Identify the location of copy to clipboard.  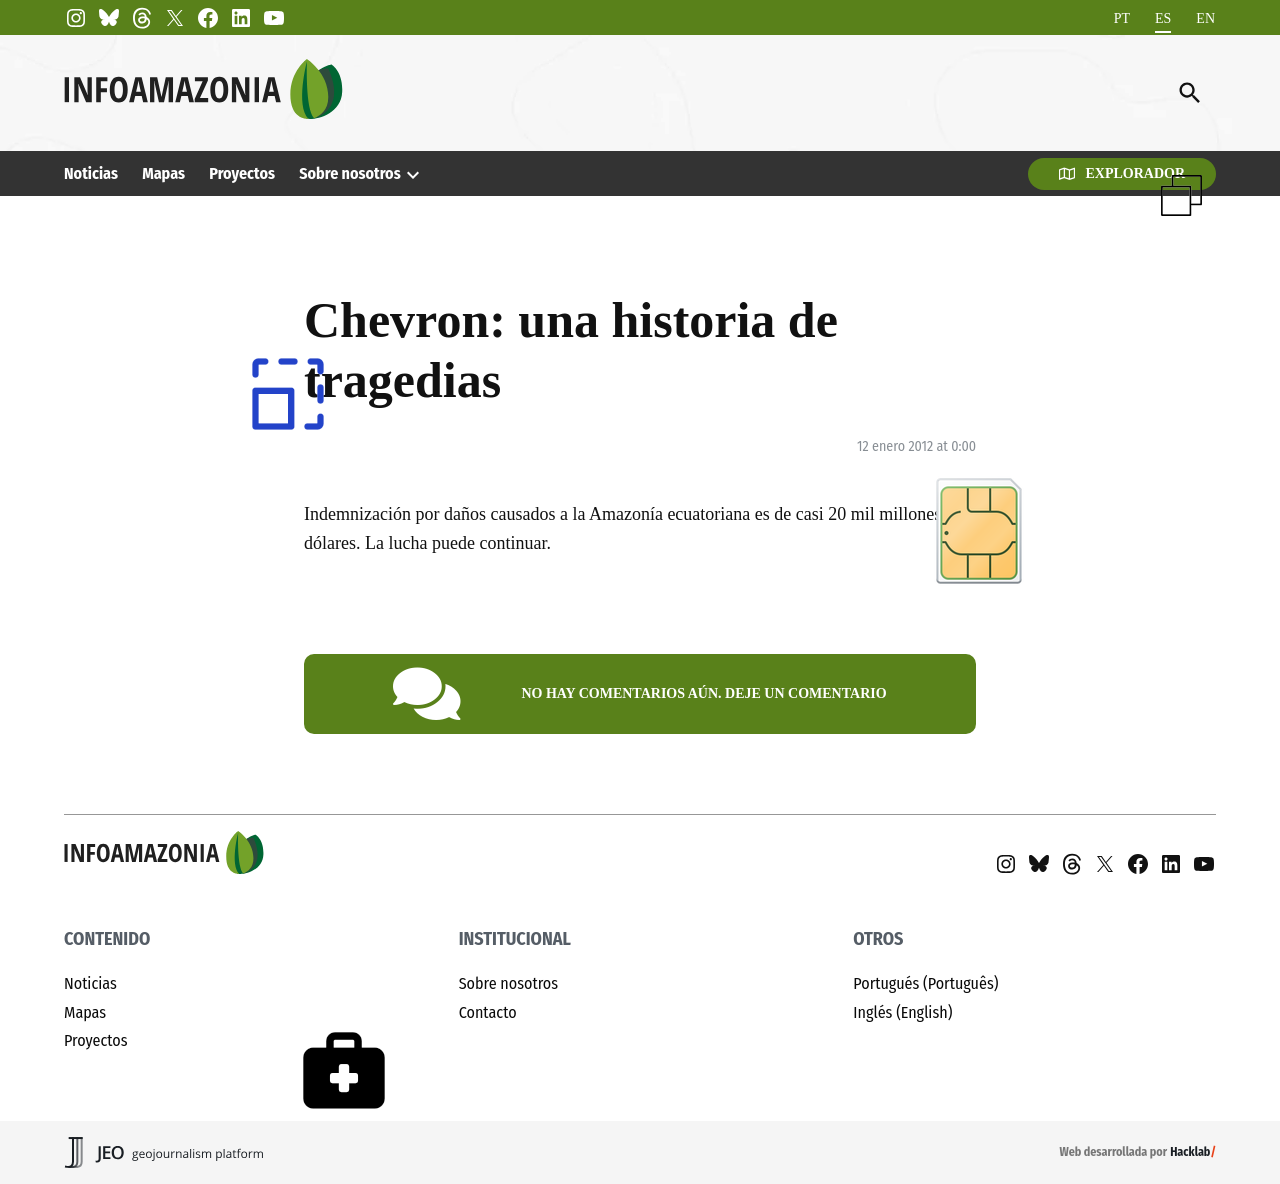
(1181, 195).